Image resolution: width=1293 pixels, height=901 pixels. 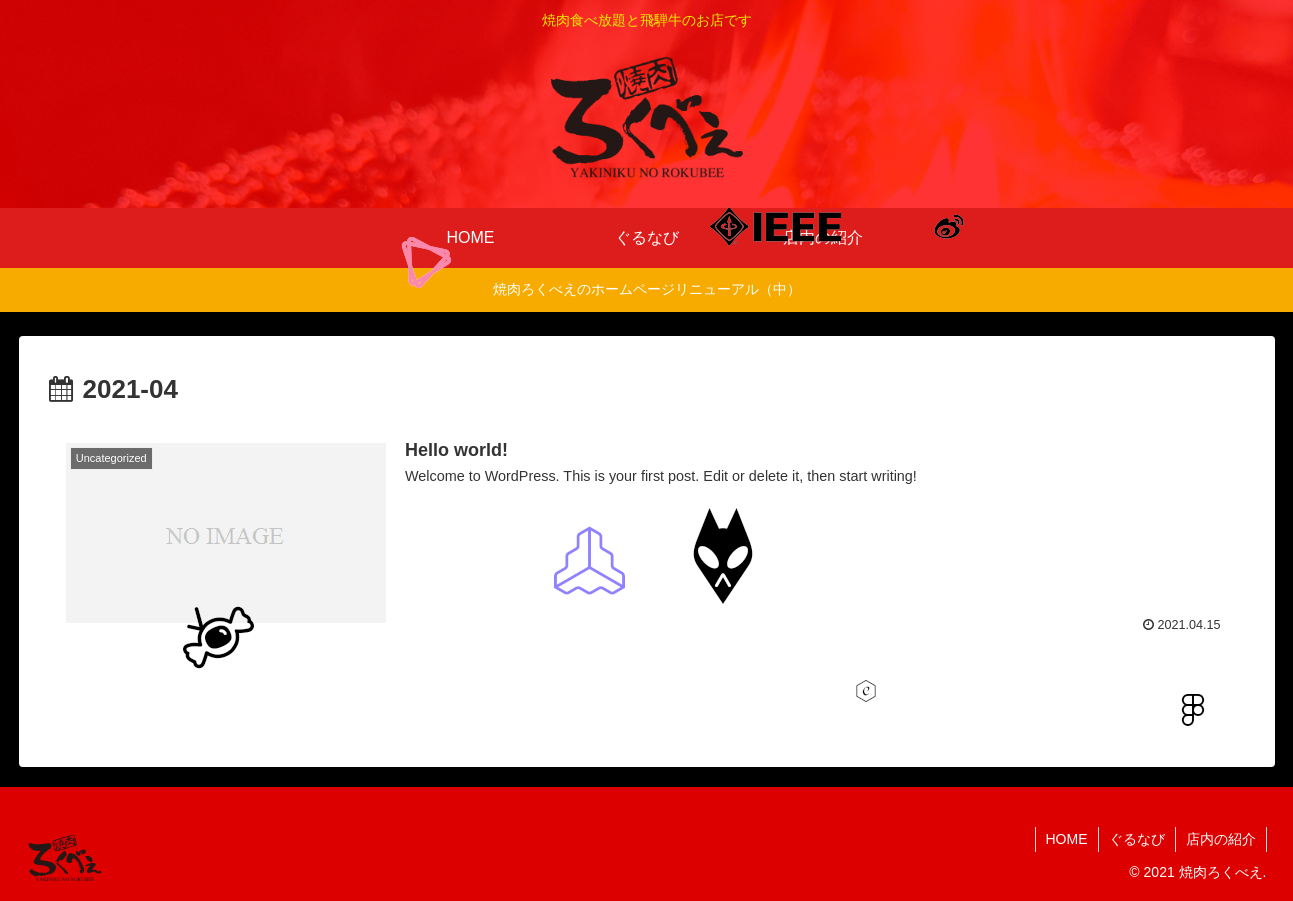 What do you see at coordinates (949, 227) in the screenshot?
I see `open Weibo app` at bounding box center [949, 227].